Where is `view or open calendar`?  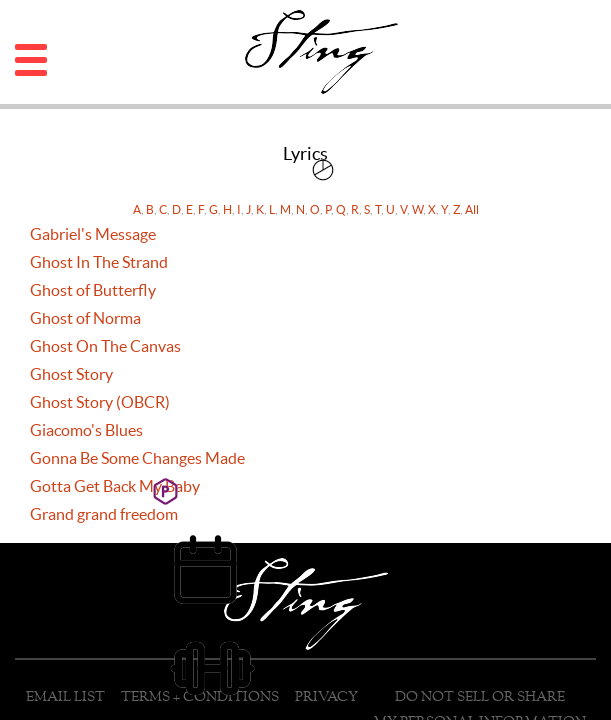
view or open calendar is located at coordinates (205, 569).